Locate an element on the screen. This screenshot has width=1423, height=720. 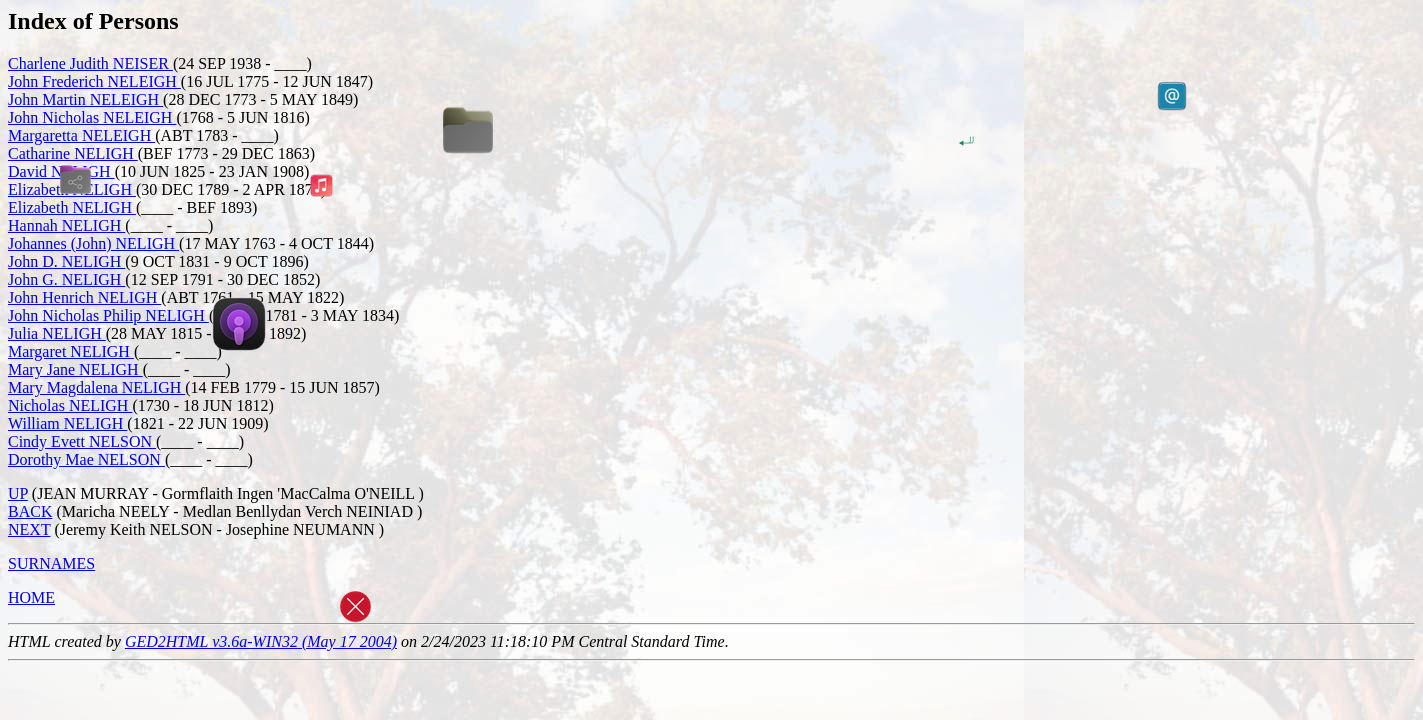
open your public shared folder is located at coordinates (75, 179).